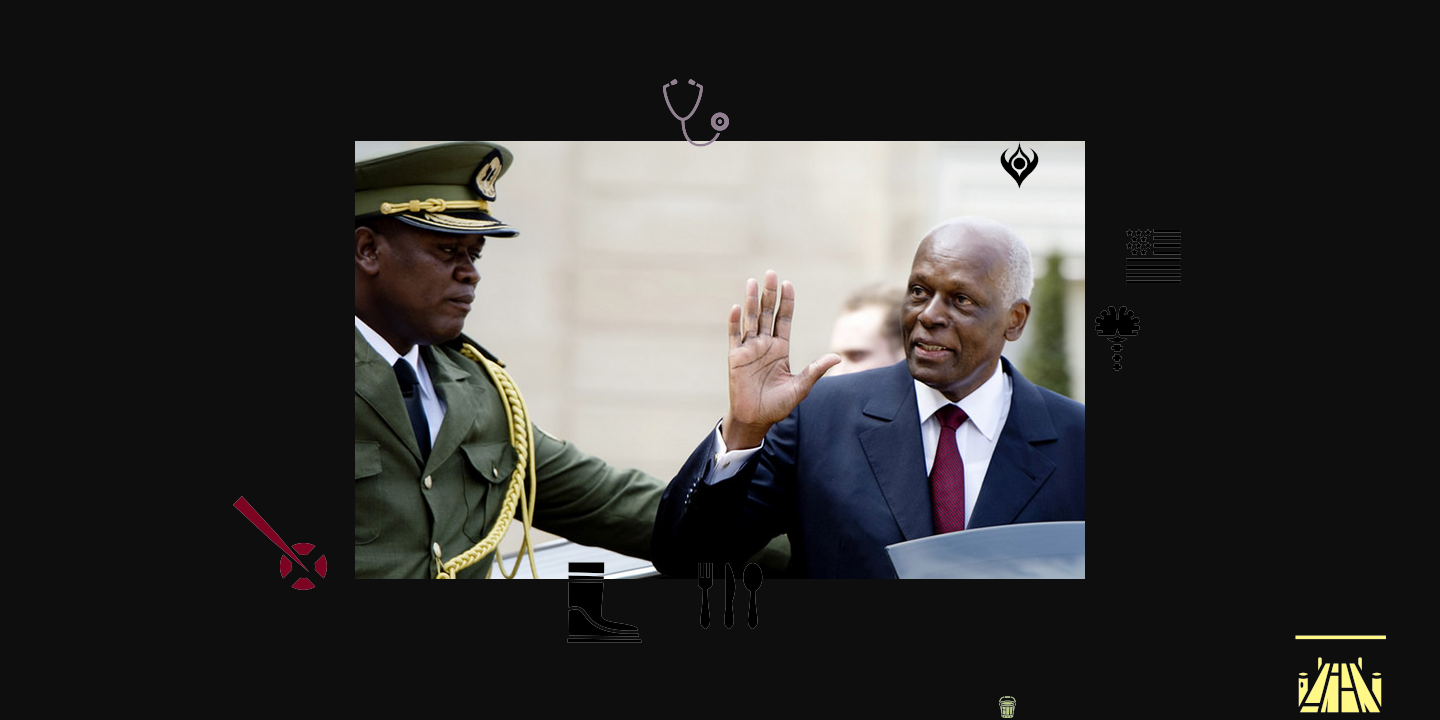  I want to click on access neuroscience or brain-related content, so click(1117, 338).